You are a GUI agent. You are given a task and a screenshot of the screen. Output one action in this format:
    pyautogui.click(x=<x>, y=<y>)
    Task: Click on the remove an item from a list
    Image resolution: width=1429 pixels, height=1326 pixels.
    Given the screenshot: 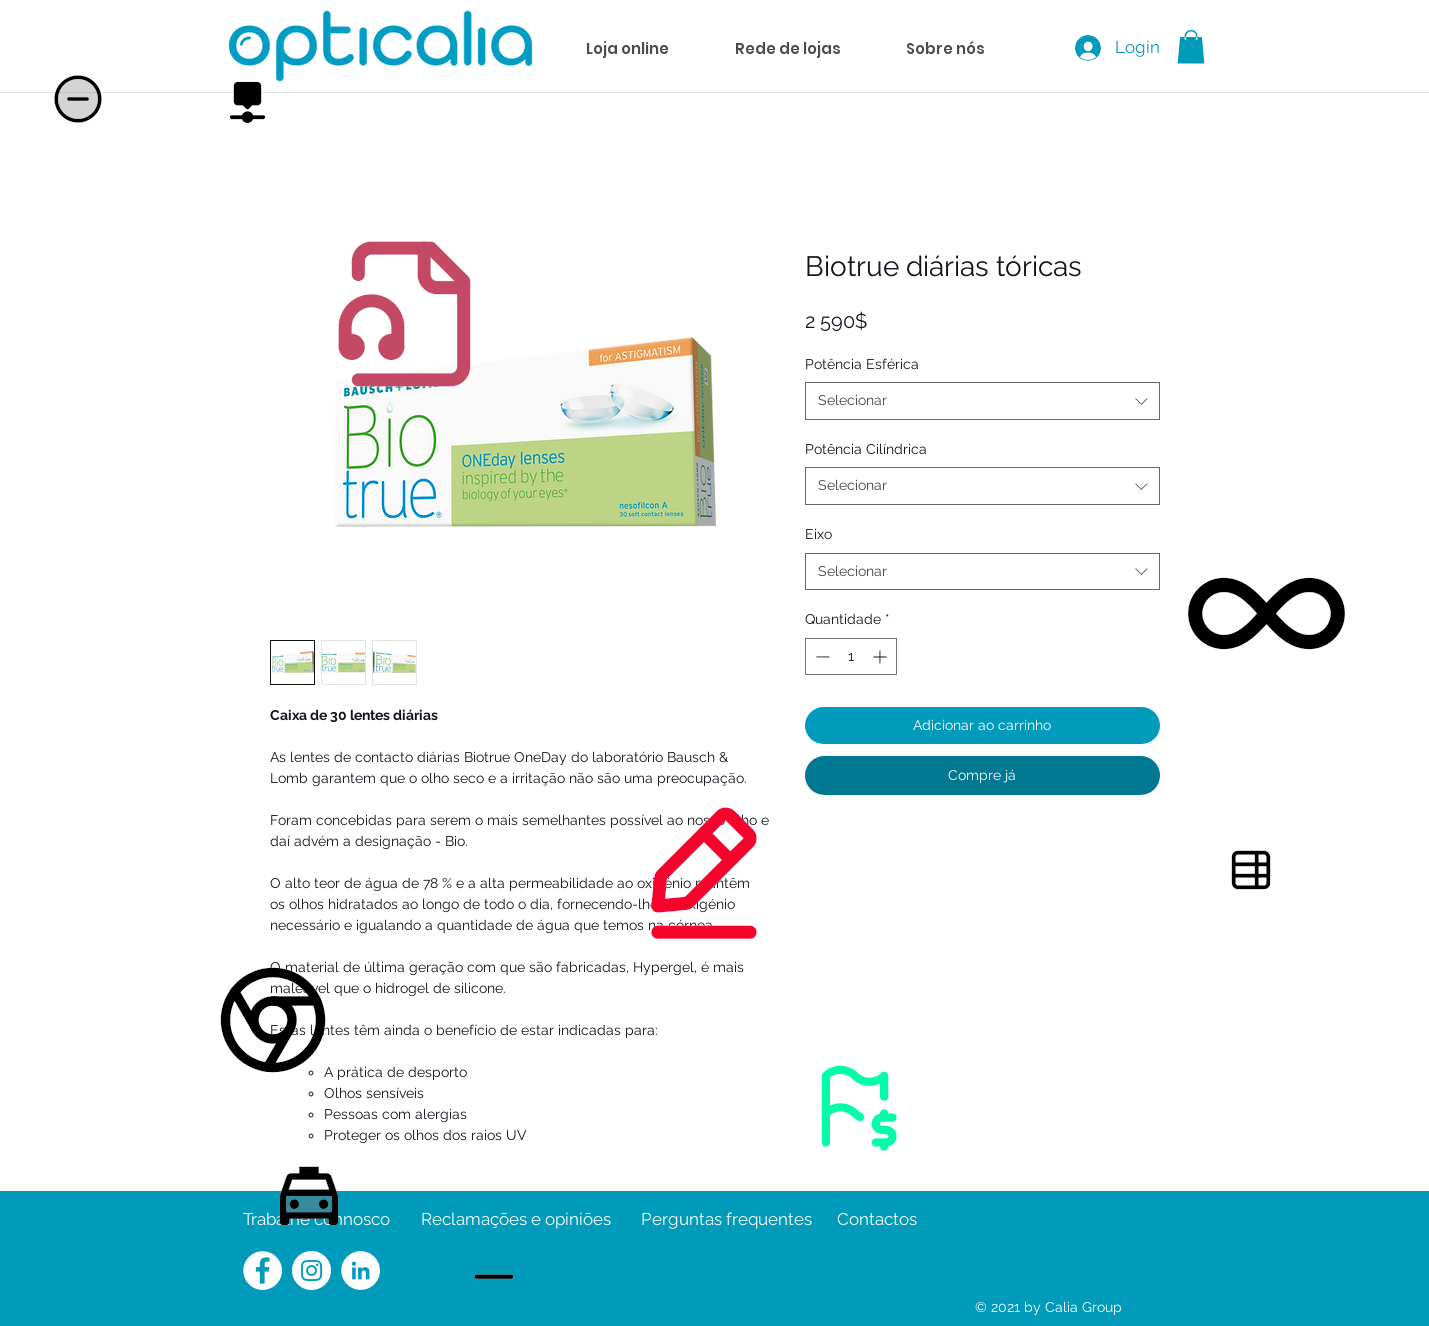 What is the action you would take?
    pyautogui.click(x=78, y=99)
    